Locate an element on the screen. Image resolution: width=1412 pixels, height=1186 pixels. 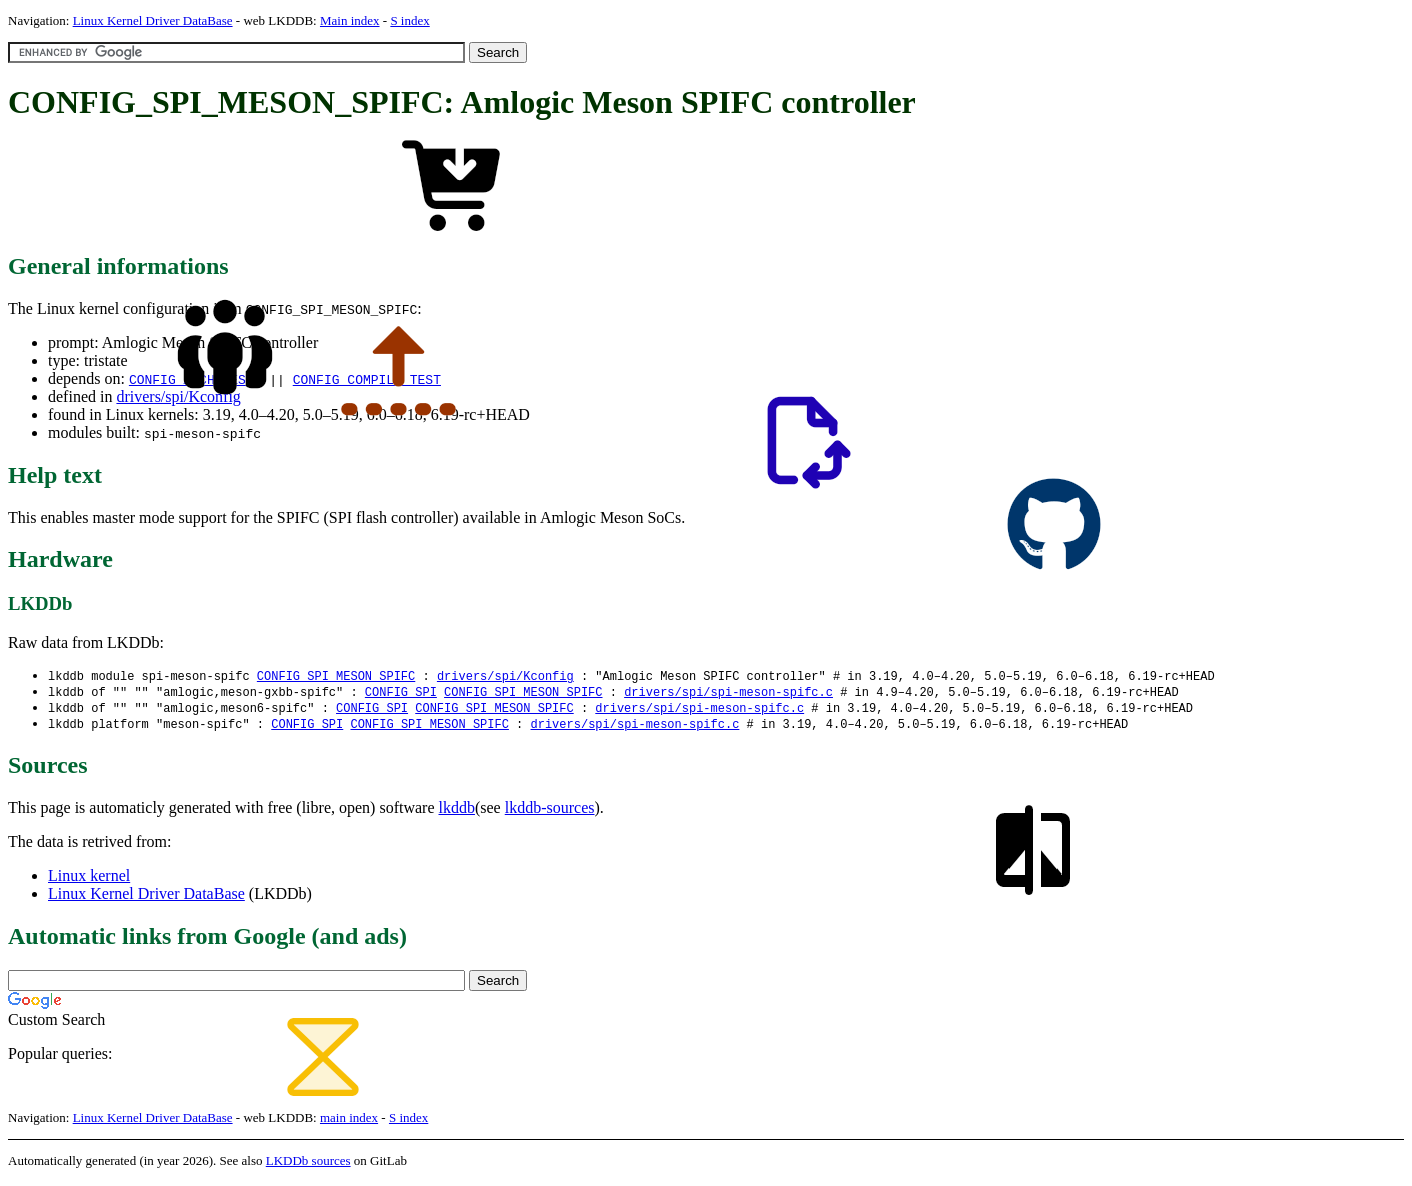
link to GitHub repository is located at coordinates (1054, 525).